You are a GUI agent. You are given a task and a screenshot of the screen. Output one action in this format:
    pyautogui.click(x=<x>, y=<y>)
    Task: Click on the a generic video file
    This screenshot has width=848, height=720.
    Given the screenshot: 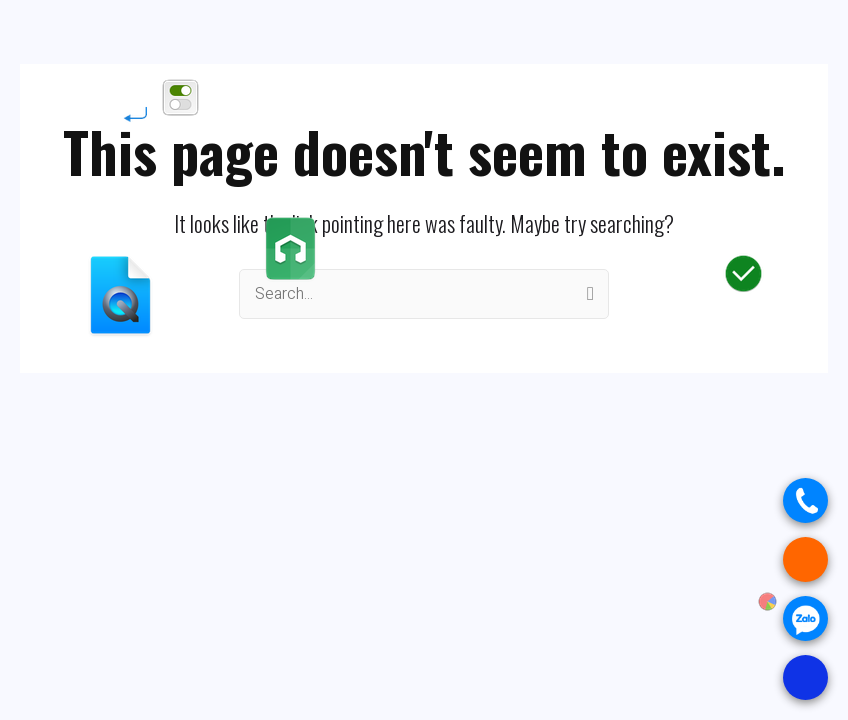 What is the action you would take?
    pyautogui.click(x=120, y=296)
    